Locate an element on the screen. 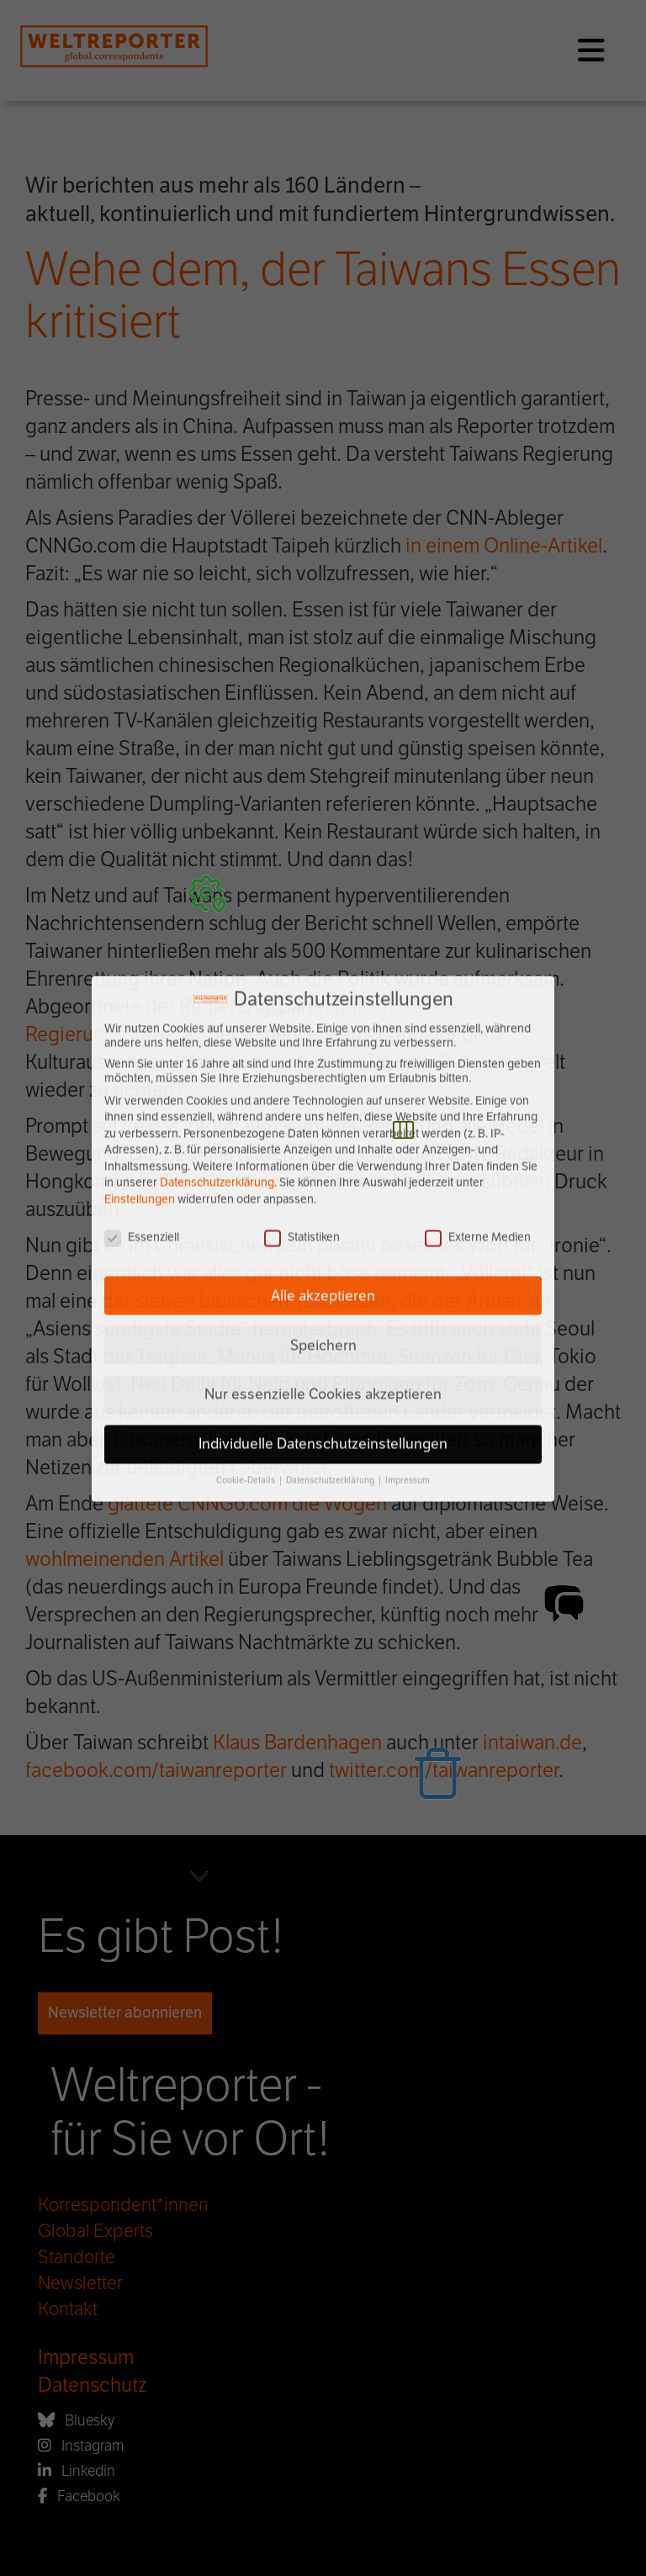 This screenshot has height=2576, width=646. switch to column view layout is located at coordinates (403, 1129).